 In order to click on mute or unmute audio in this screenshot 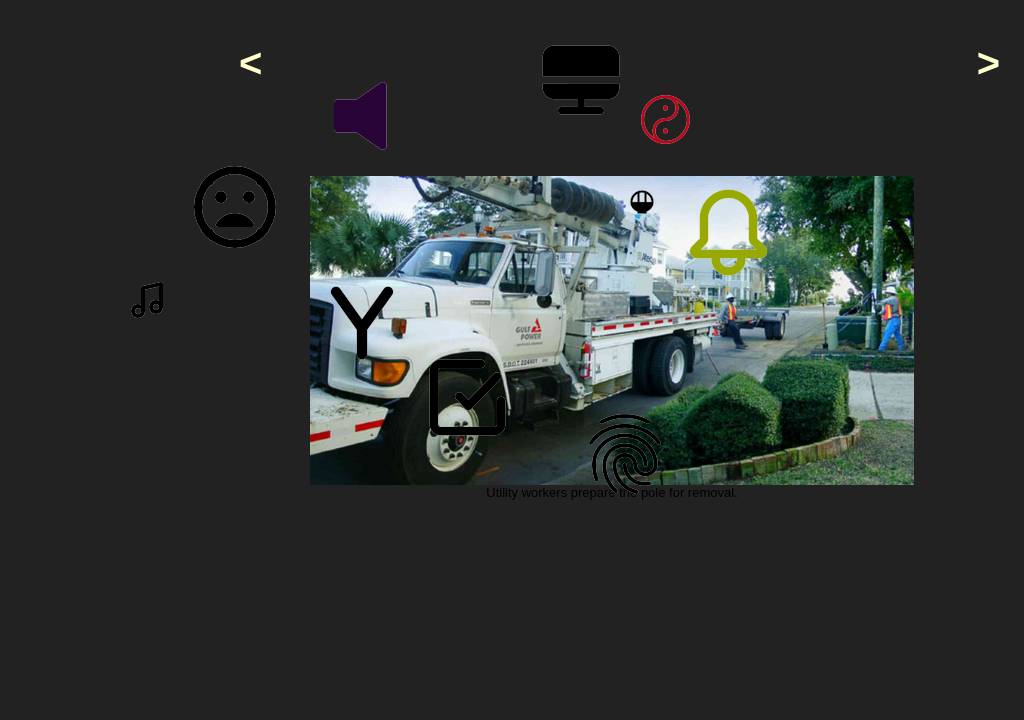, I will do `click(364, 116)`.